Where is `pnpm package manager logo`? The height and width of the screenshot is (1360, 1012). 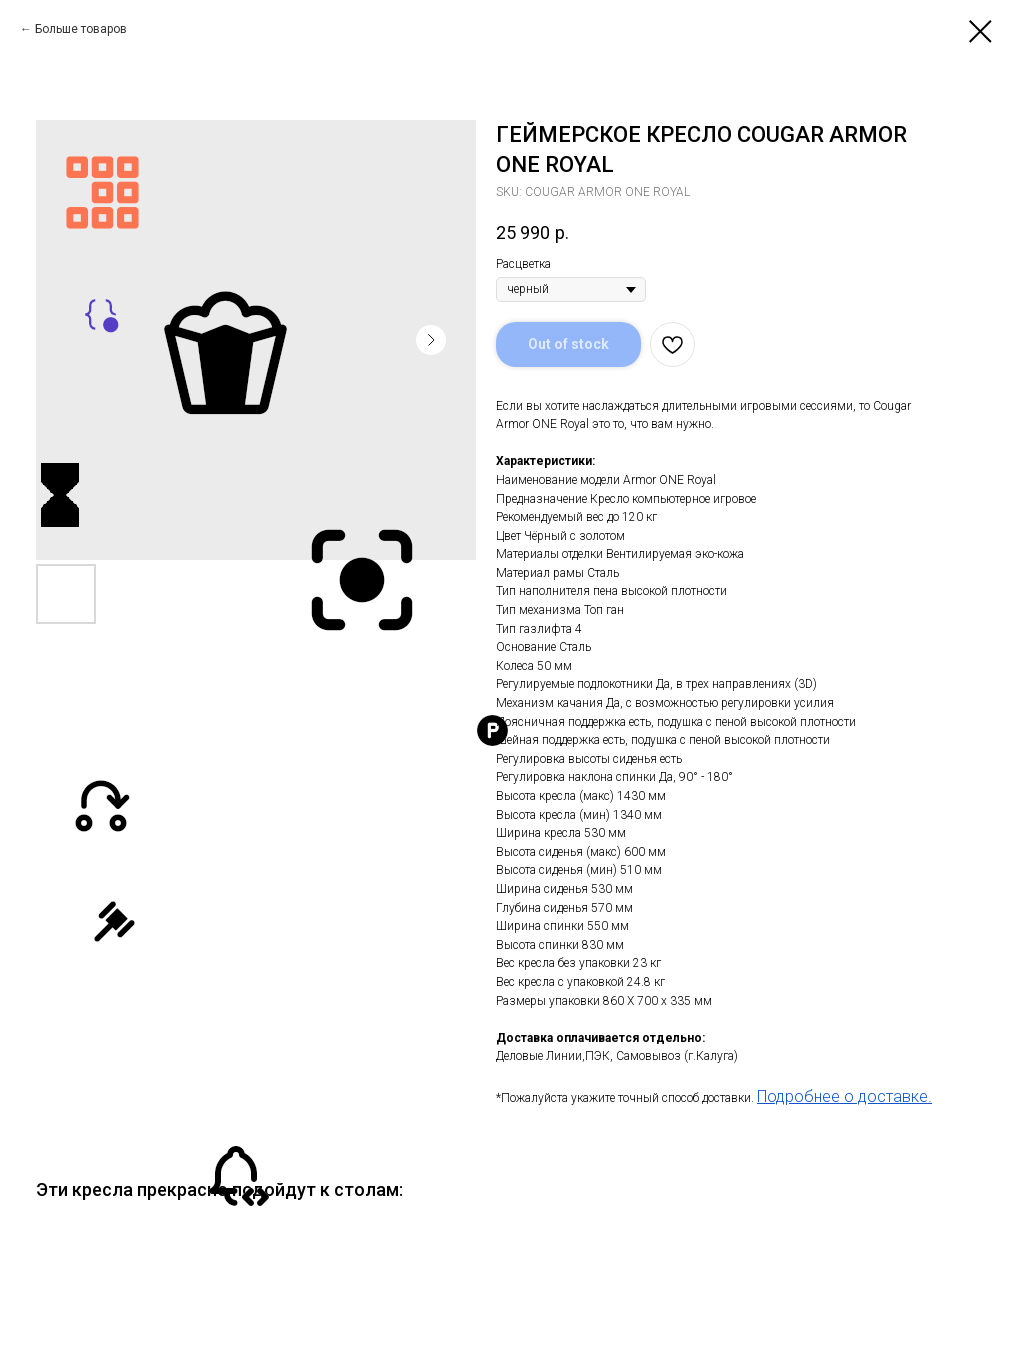 pnpm package manager logo is located at coordinates (102, 192).